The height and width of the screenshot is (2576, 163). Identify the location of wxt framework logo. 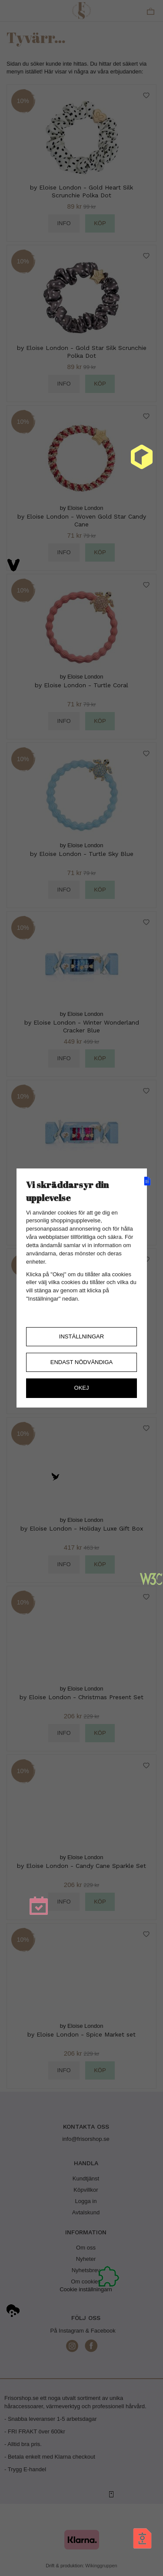
(109, 2276).